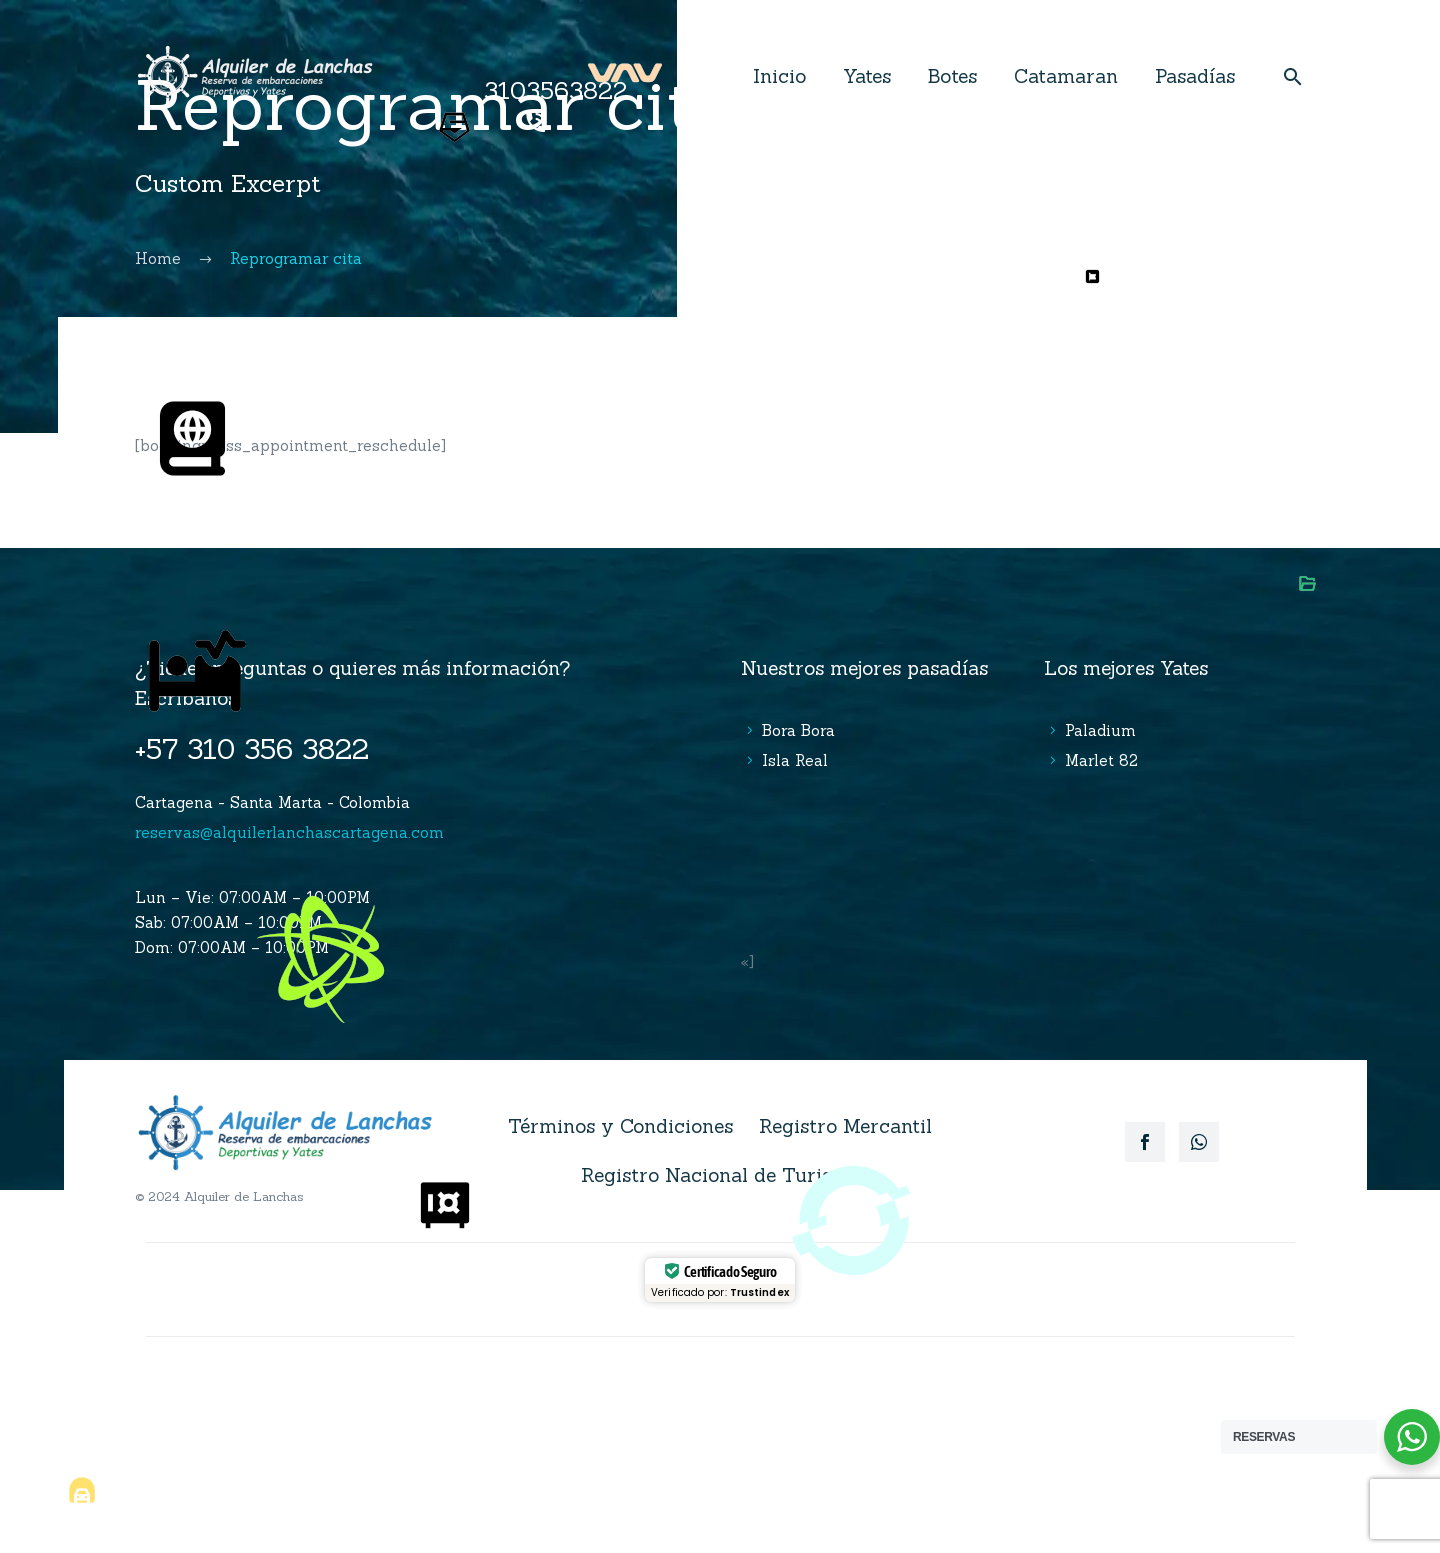 The image size is (1440, 1553). I want to click on vnv brand logo, so click(625, 71).